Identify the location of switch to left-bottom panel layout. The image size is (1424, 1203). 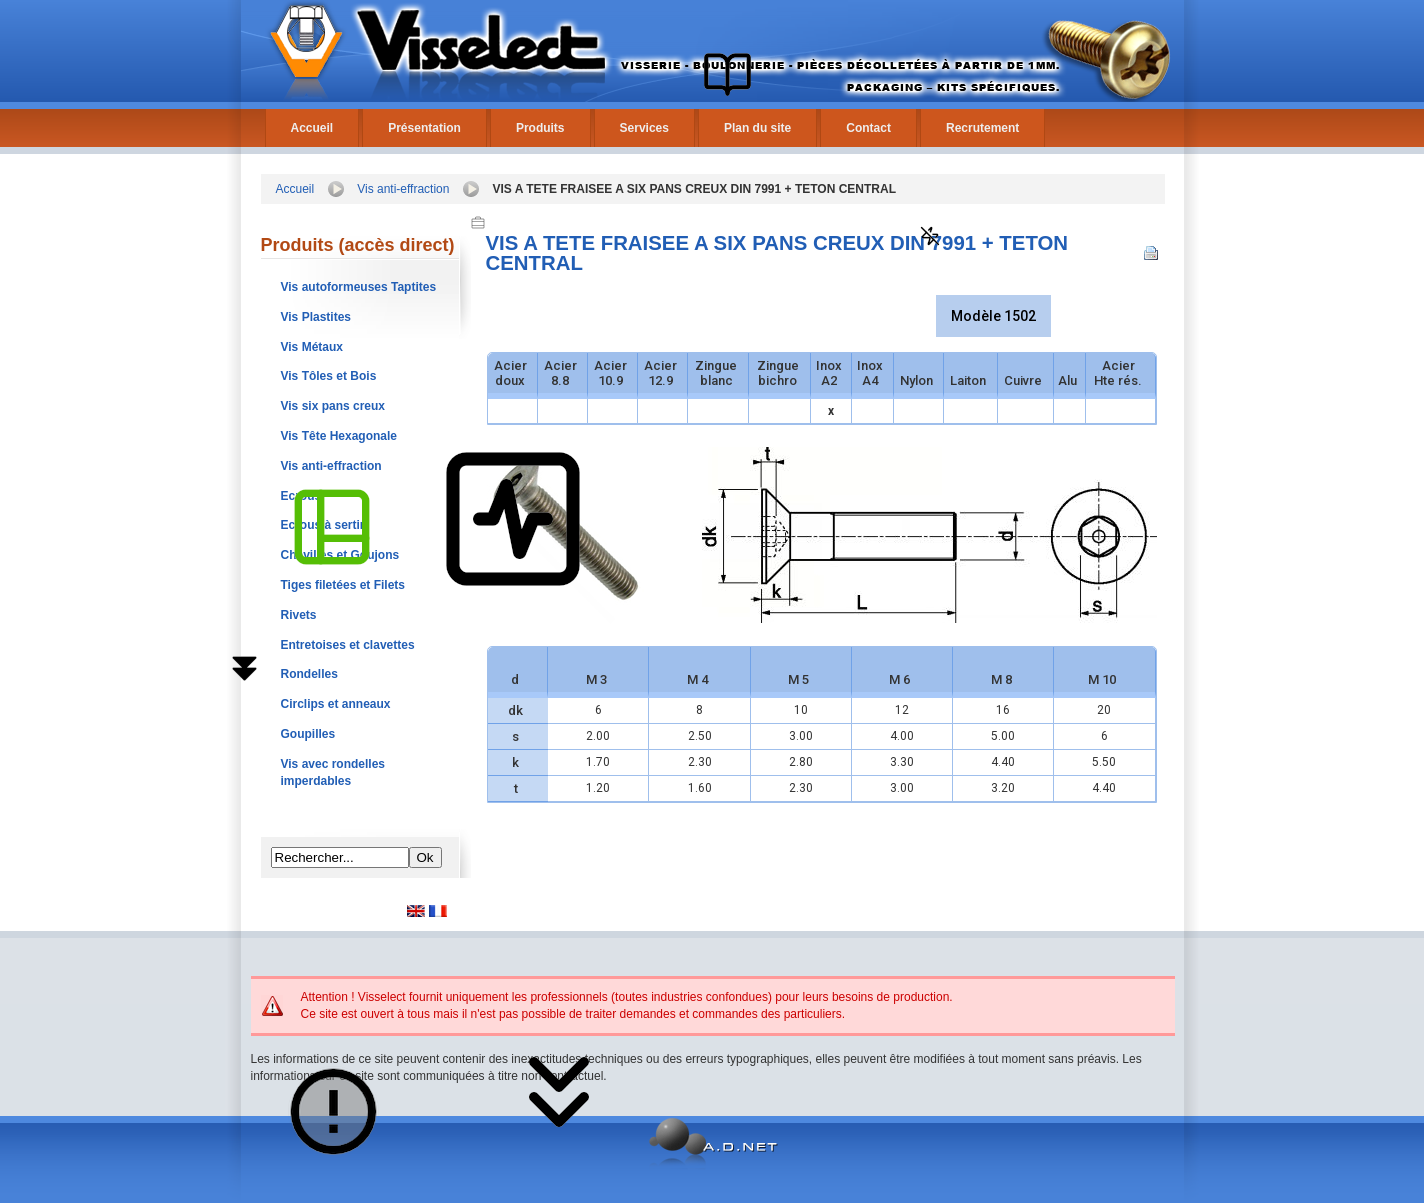
(332, 527).